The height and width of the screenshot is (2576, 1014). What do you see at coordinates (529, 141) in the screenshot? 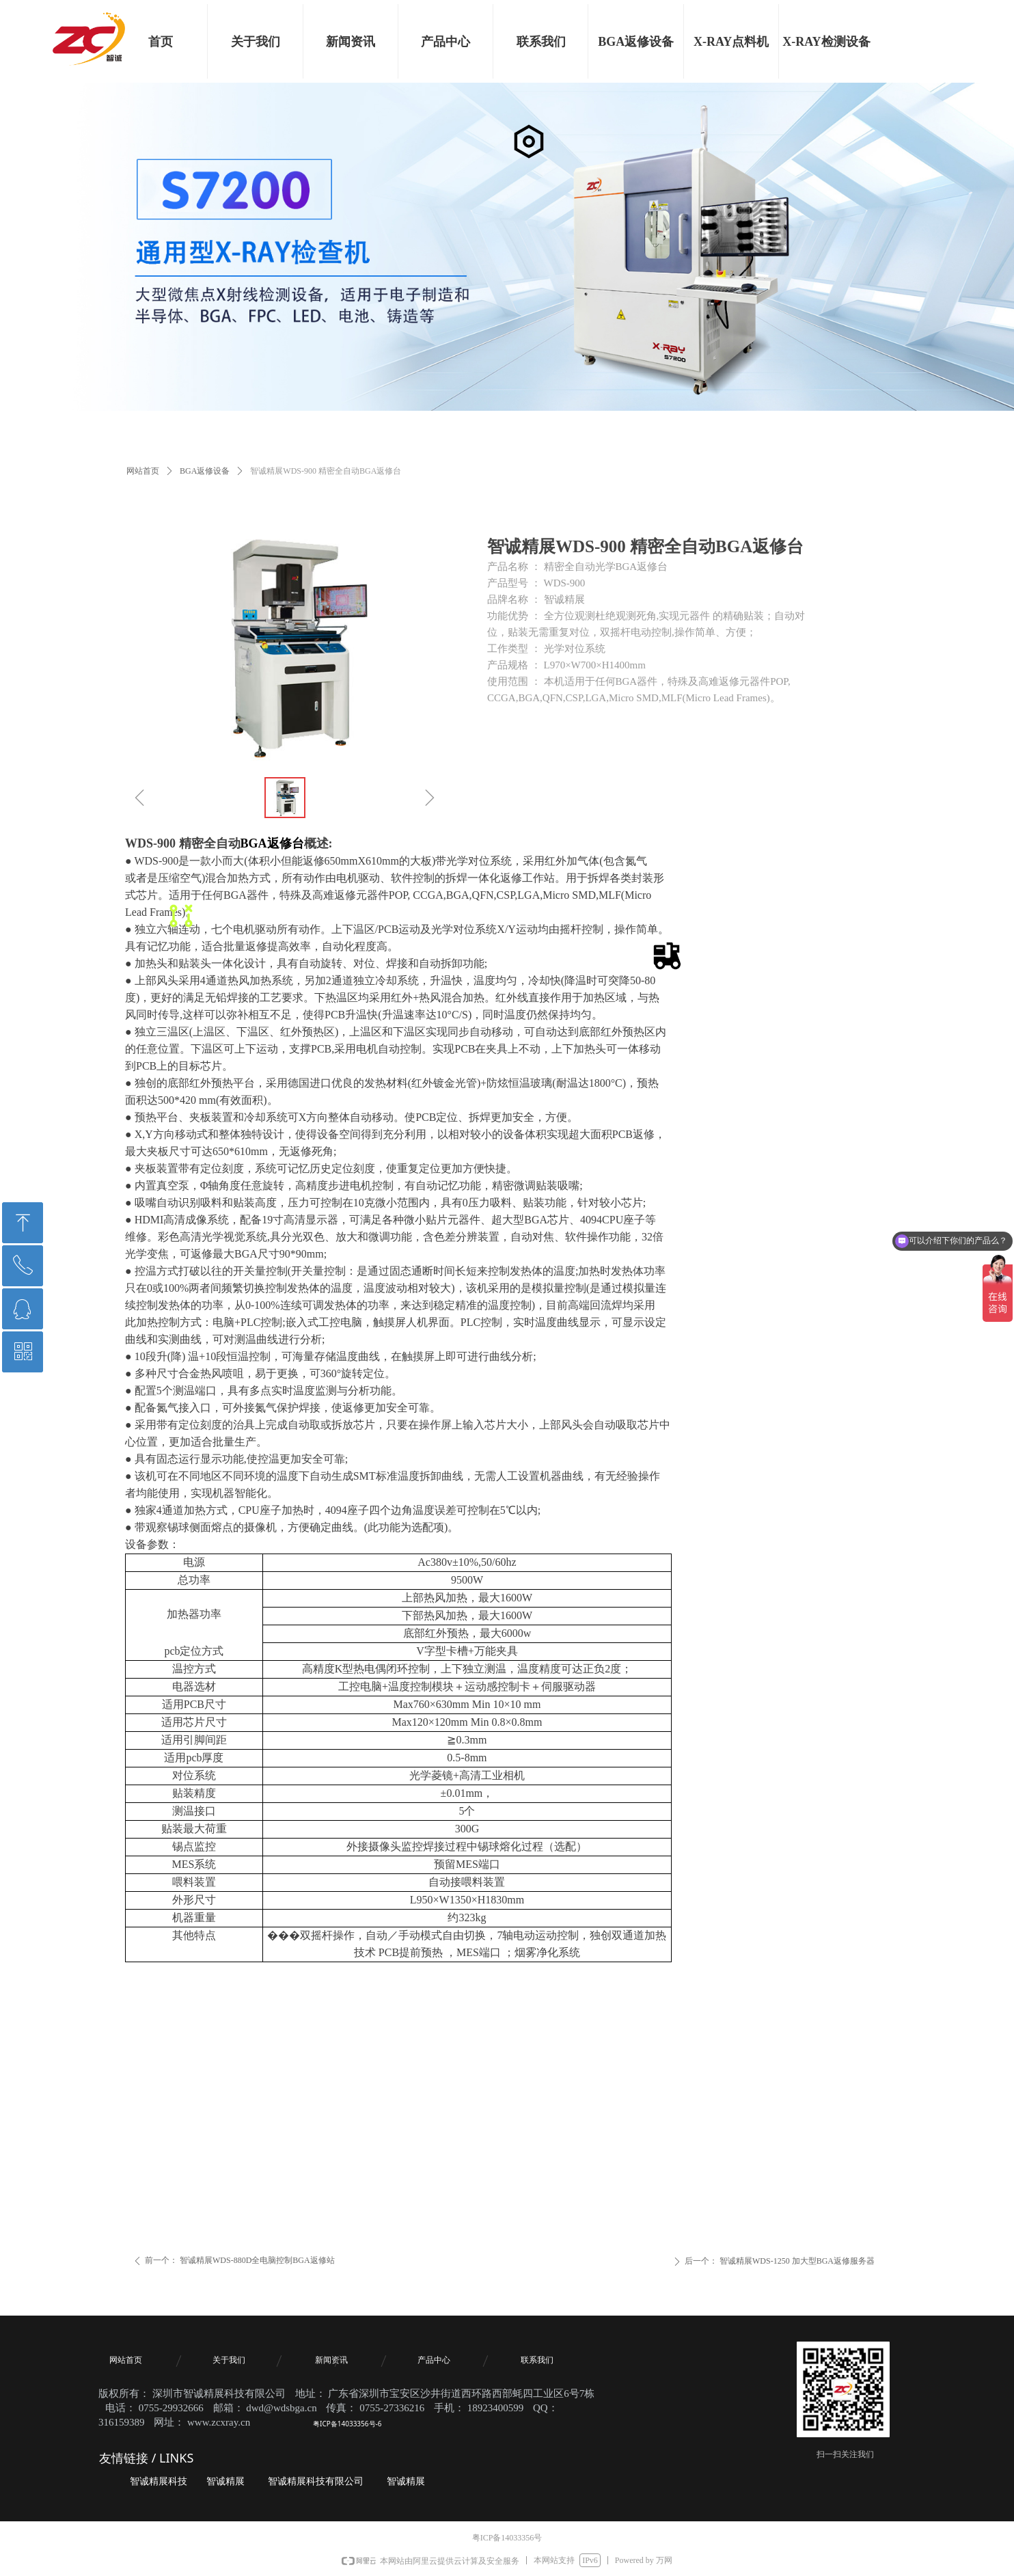
I see `access settings or preferences` at bounding box center [529, 141].